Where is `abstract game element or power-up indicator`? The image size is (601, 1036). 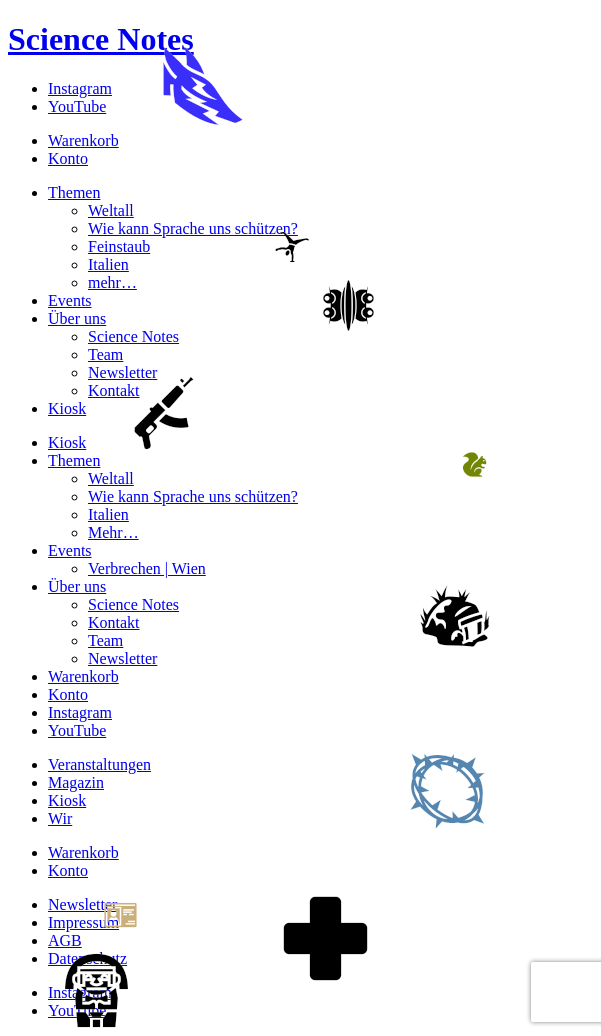
abstract game element or power-up indicator is located at coordinates (348, 305).